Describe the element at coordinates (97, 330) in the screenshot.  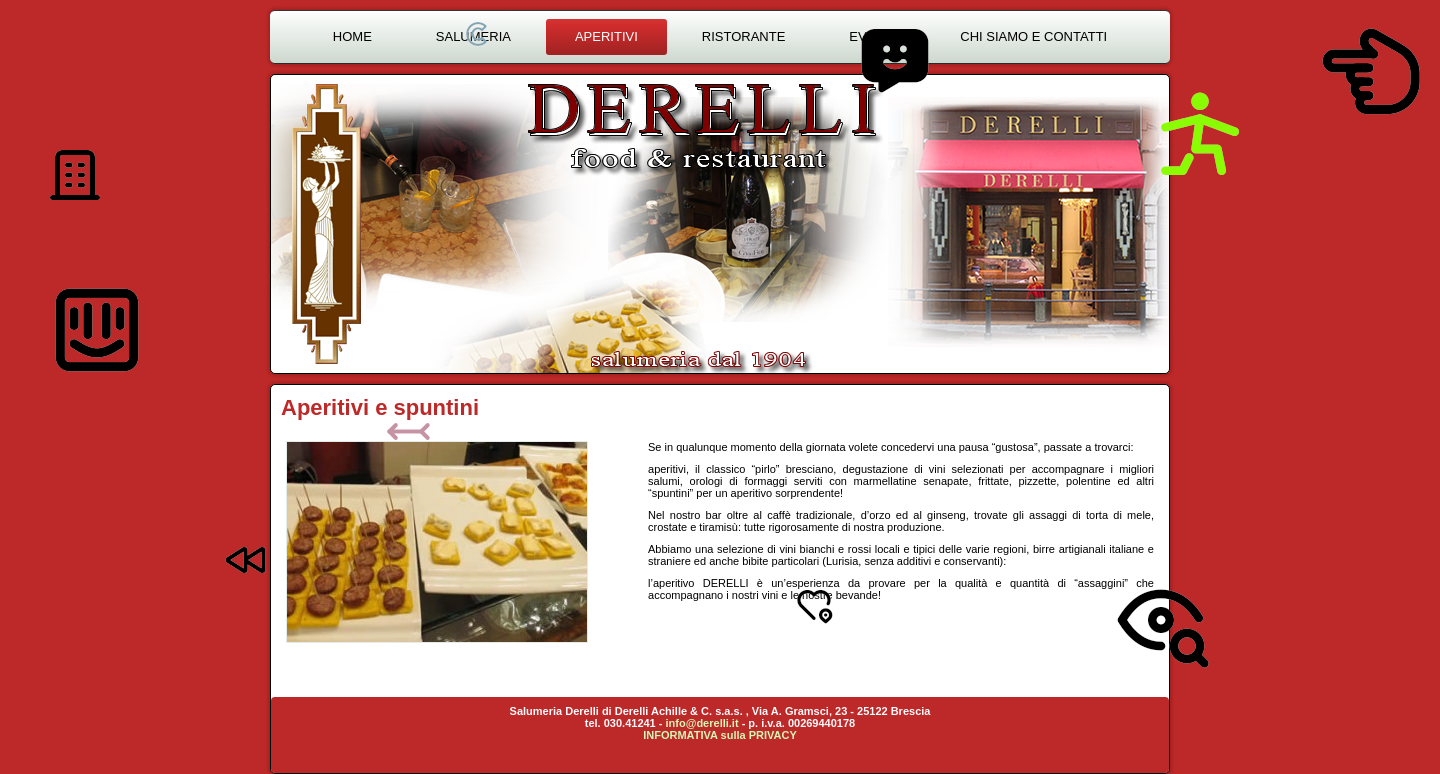
I see `open intercom customer messaging` at that location.